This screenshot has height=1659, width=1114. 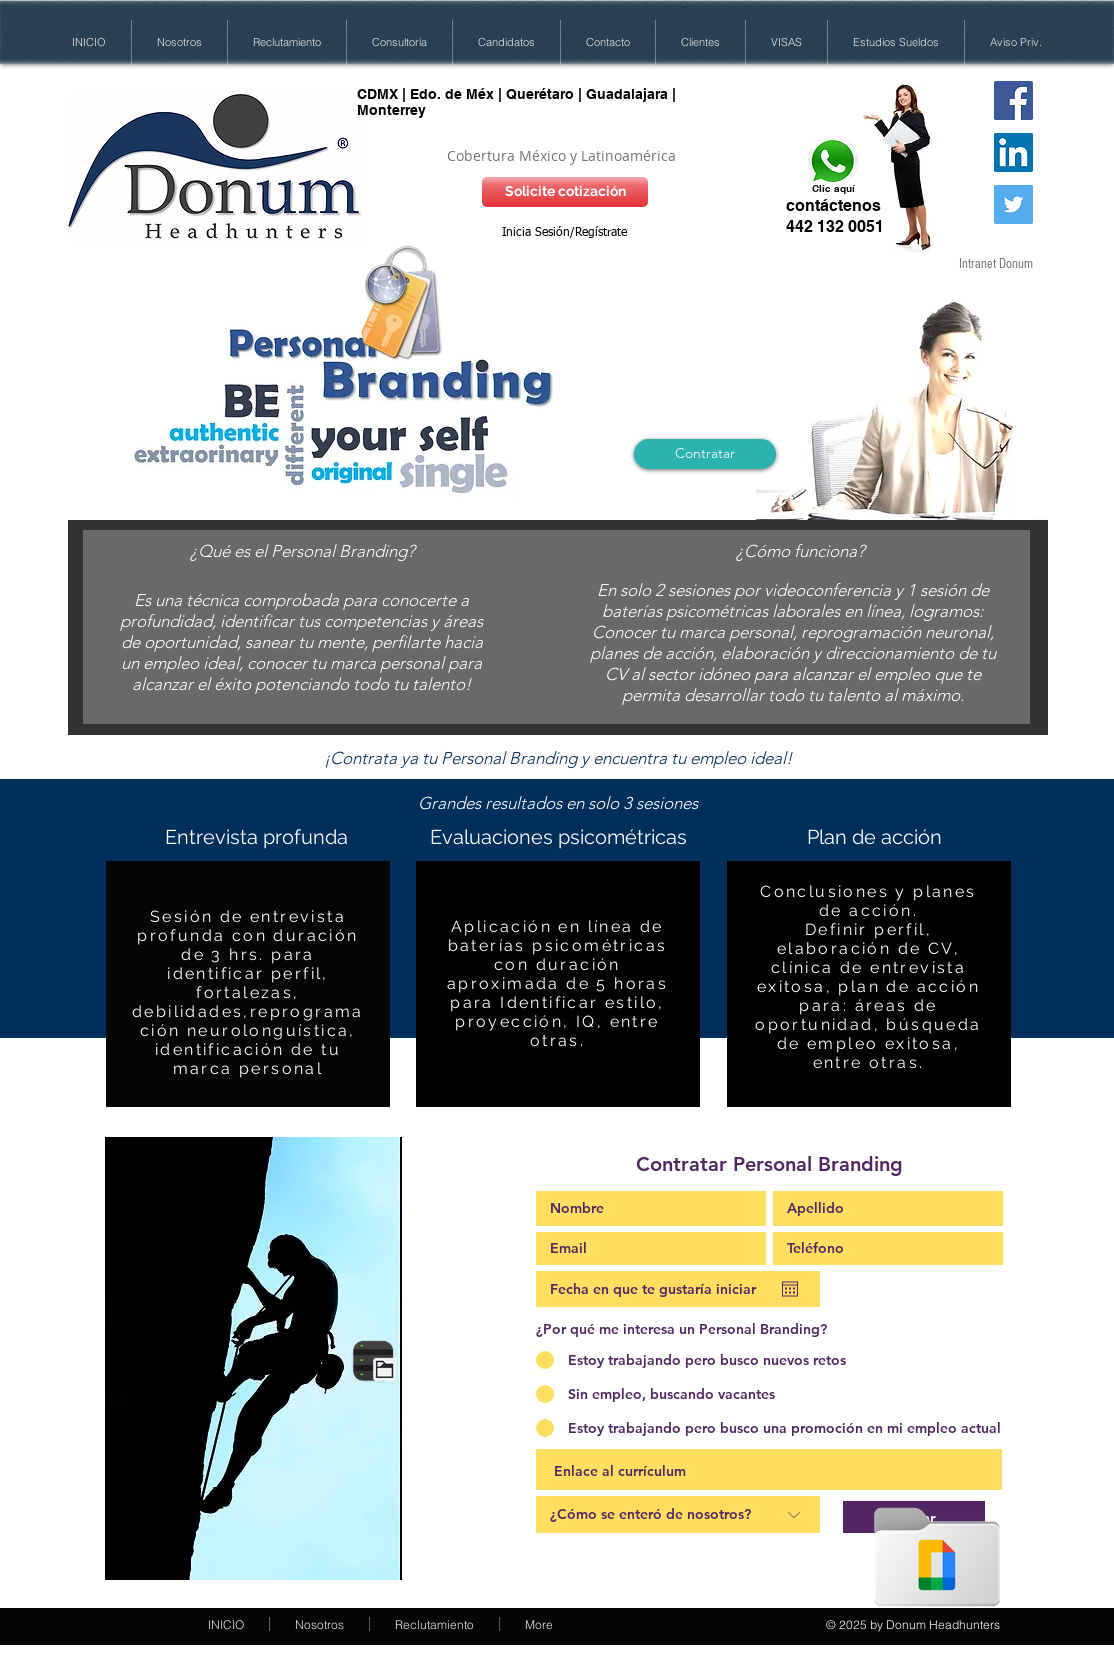 I want to click on open folder containing google docs files, so click(x=936, y=1560).